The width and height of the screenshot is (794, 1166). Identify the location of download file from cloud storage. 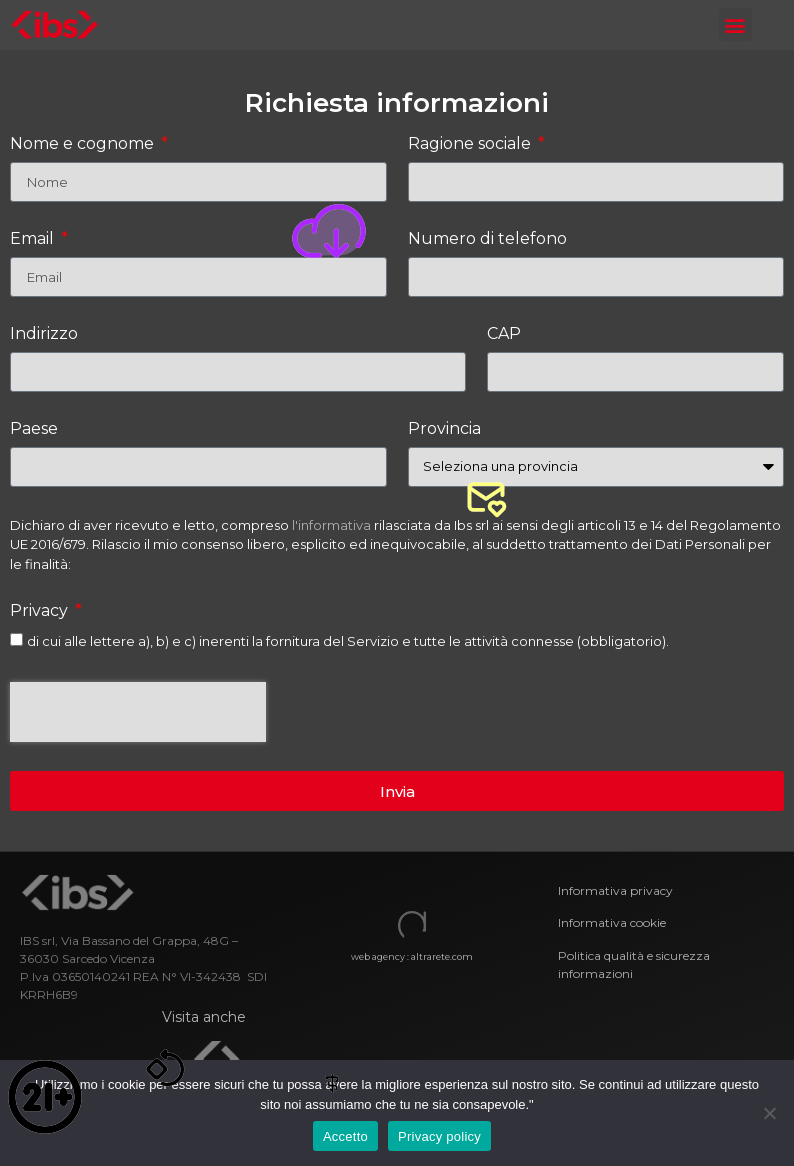
(329, 231).